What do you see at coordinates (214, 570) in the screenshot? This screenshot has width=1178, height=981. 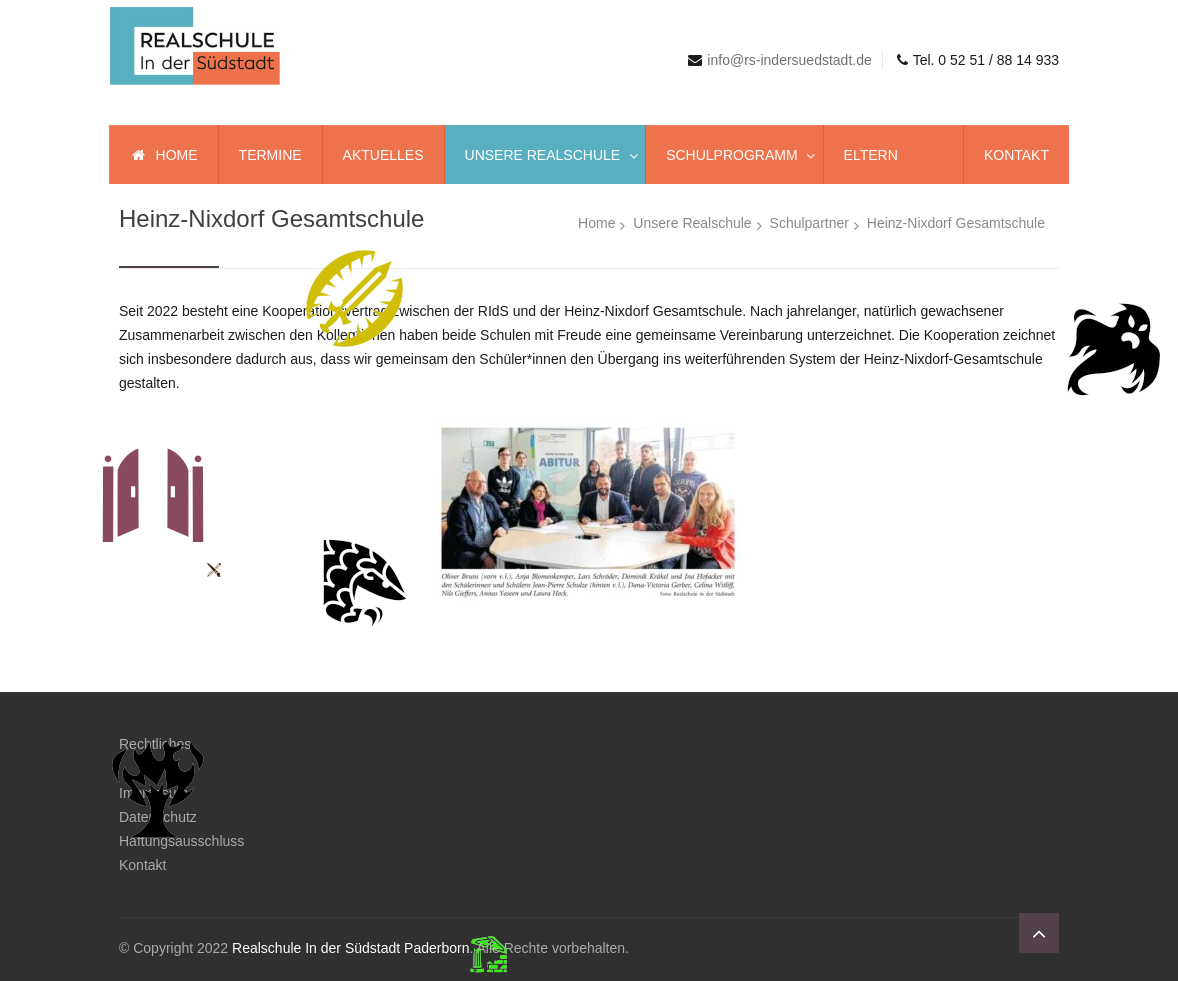 I see `access drawing and editing tools` at bounding box center [214, 570].